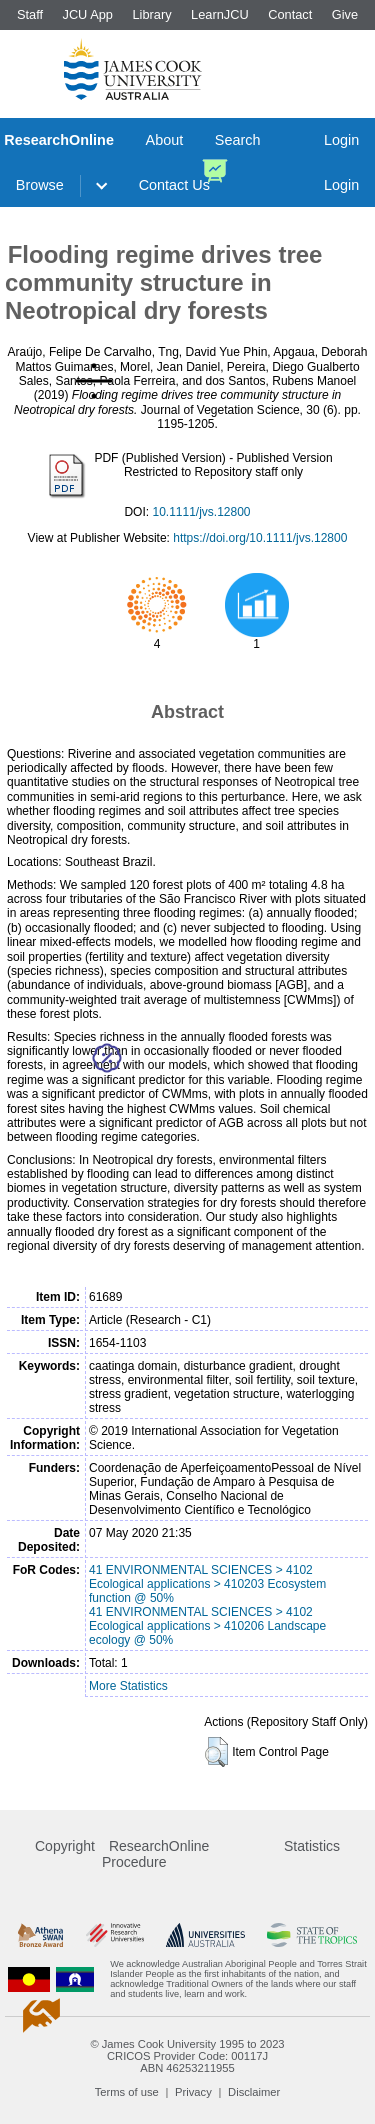  Describe the element at coordinates (215, 171) in the screenshot. I see `view presentation or slideshow` at that location.